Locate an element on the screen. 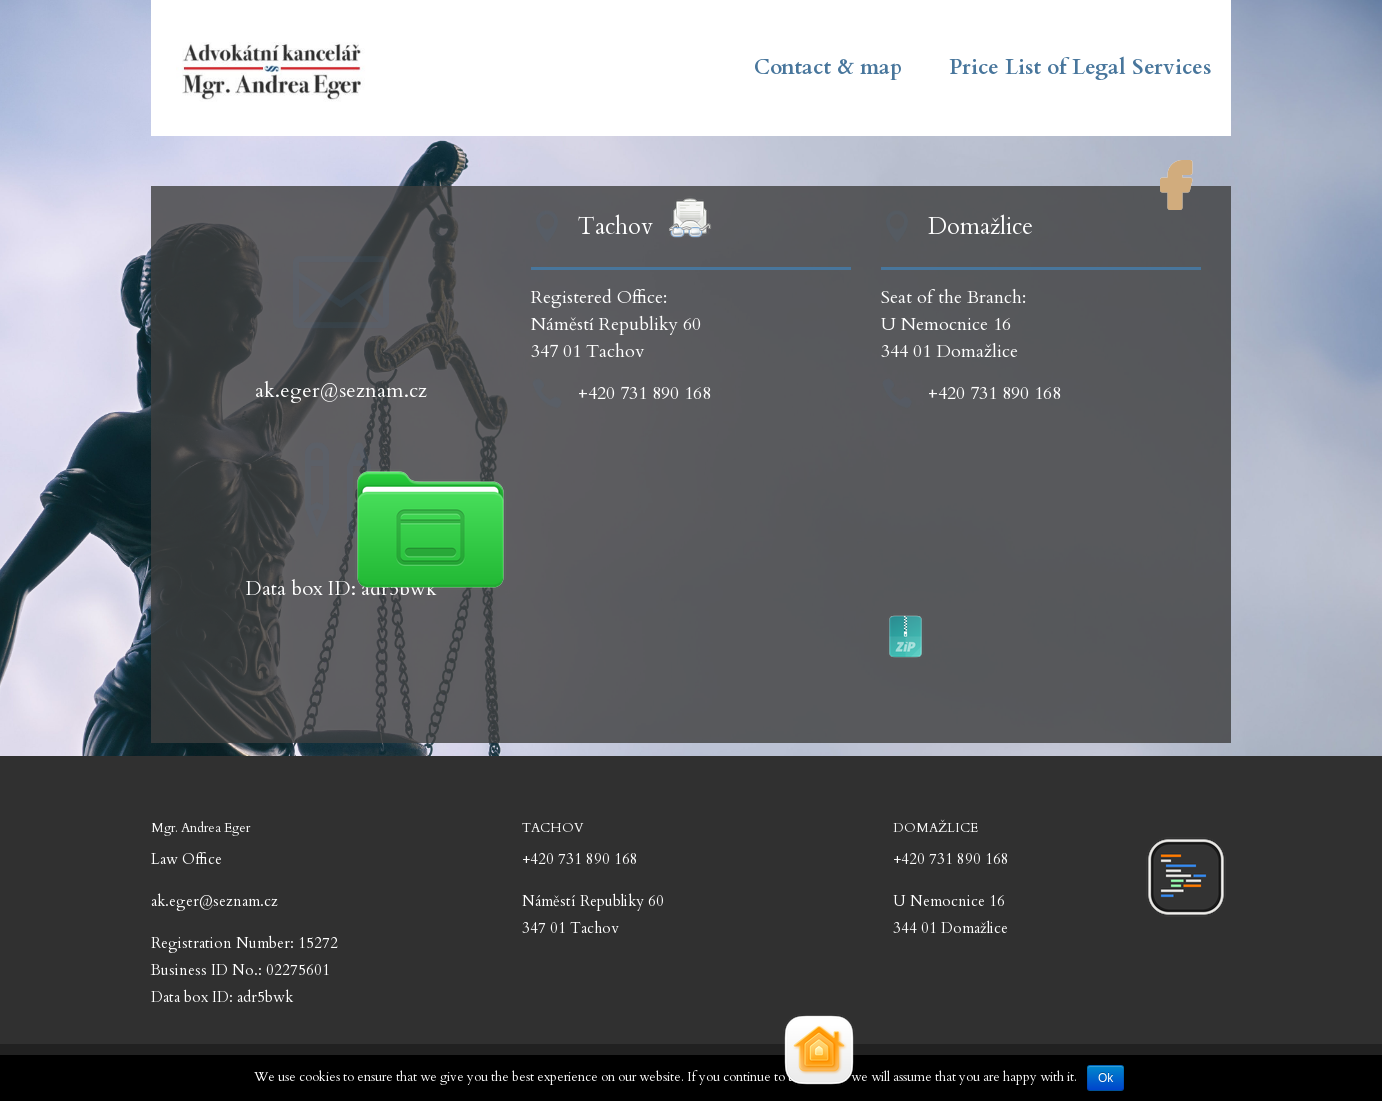 This screenshot has width=1382, height=1101. mark email as read is located at coordinates (690, 216).